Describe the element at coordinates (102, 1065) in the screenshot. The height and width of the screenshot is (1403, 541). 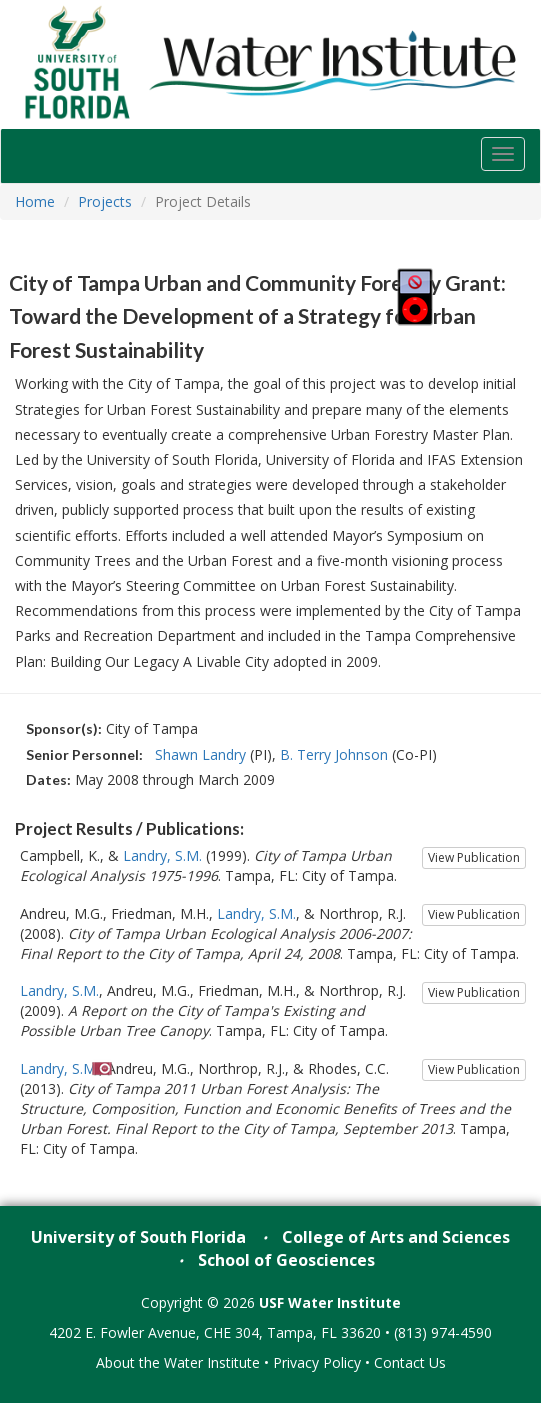
I see `indicates a connected iPod shuffle device` at that location.